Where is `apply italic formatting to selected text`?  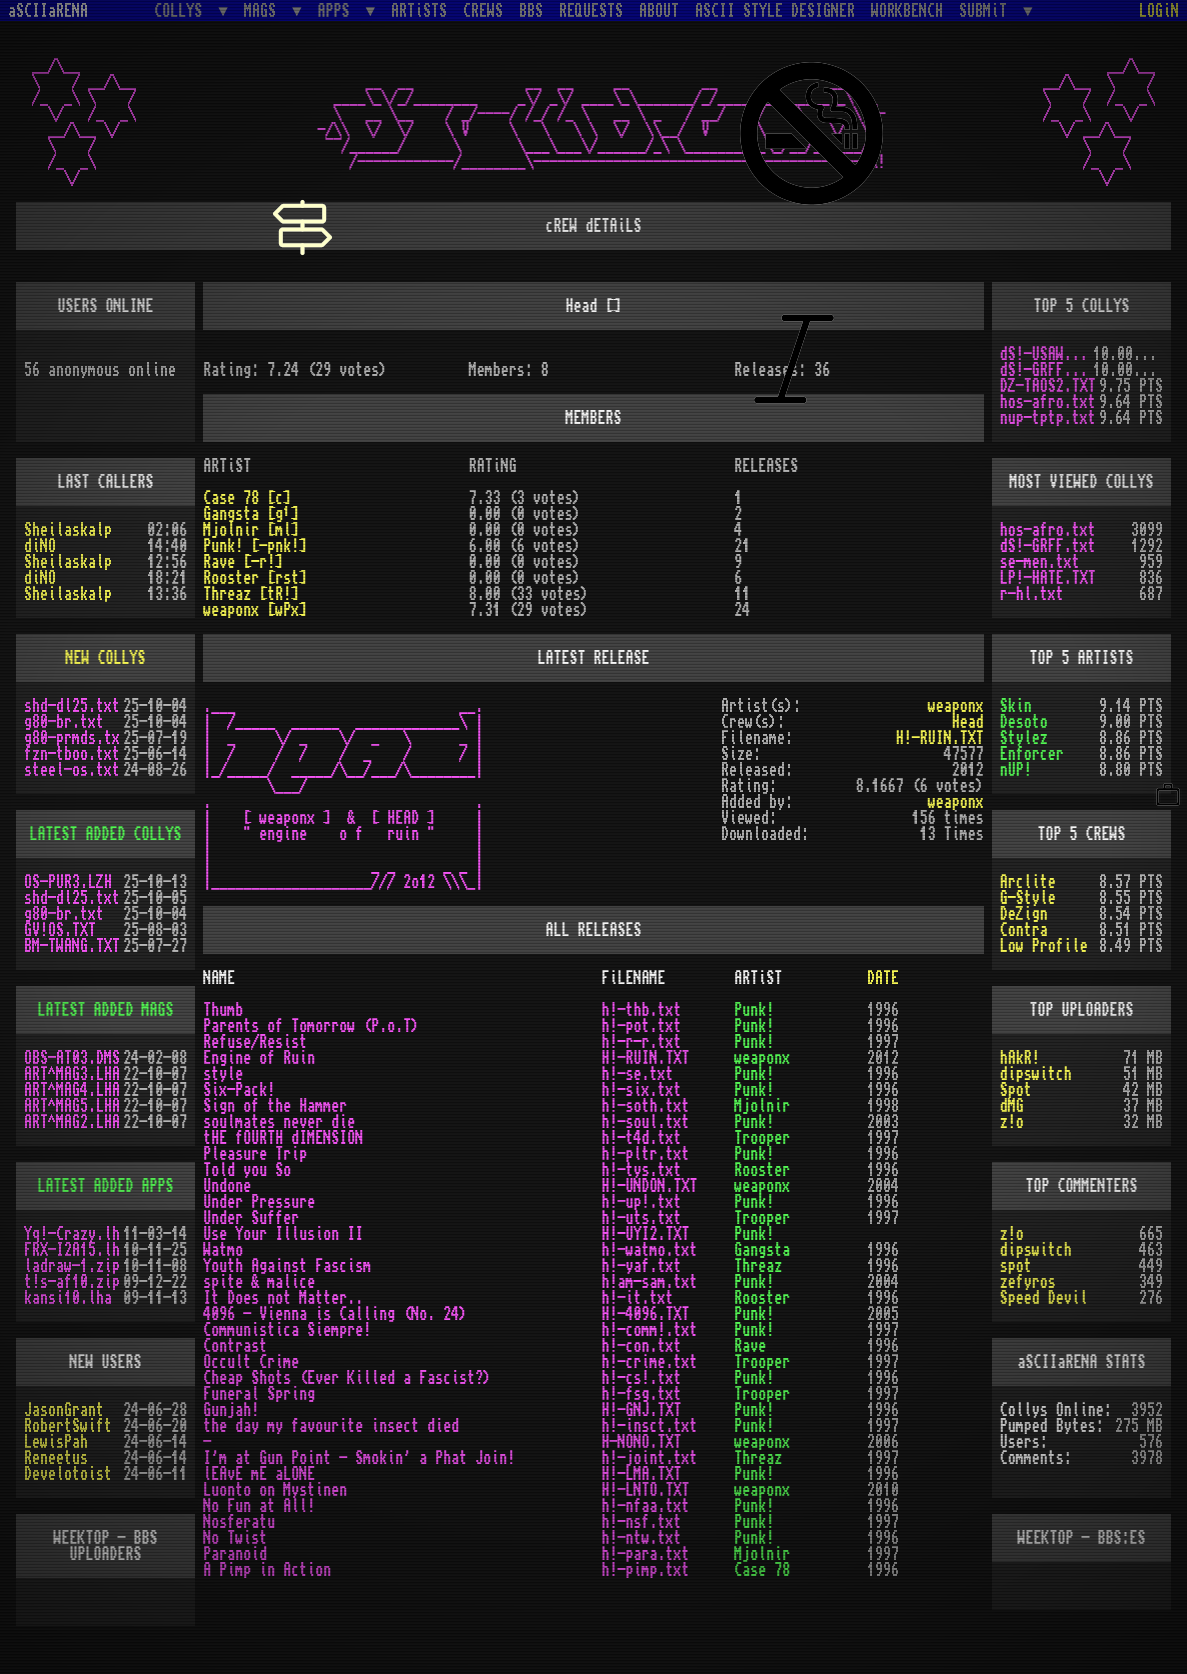
apply italic formatting to selected text is located at coordinates (794, 359).